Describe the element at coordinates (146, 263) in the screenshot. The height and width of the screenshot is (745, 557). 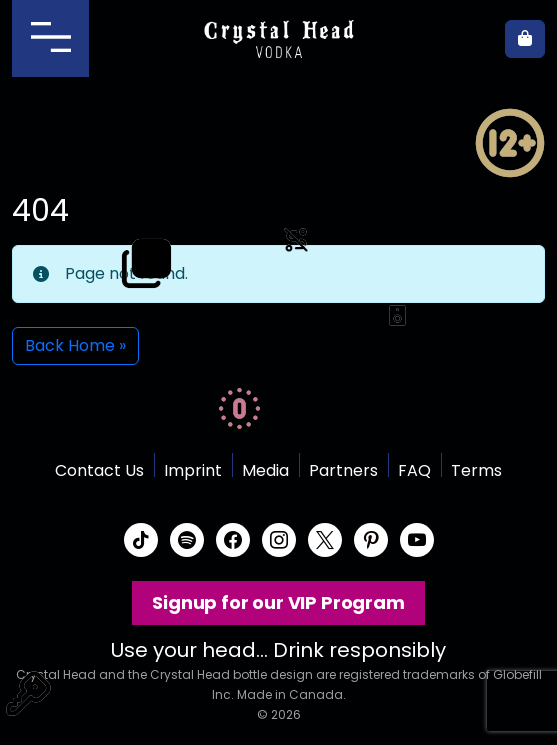
I see `view multiple items or collections` at that location.